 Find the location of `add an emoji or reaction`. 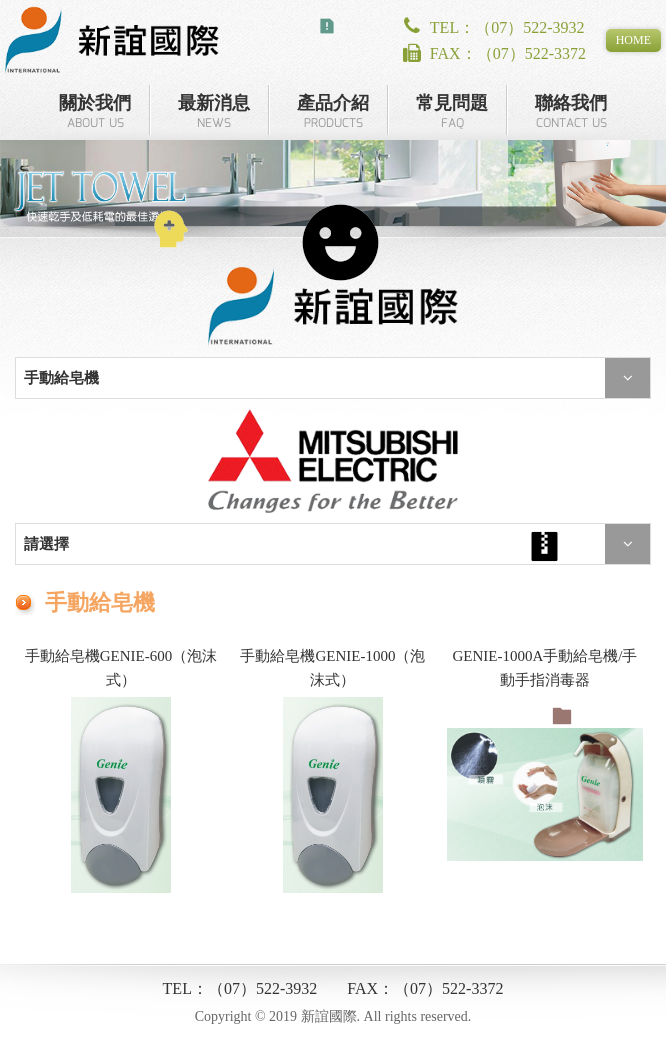

add an emoji or reaction is located at coordinates (340, 242).